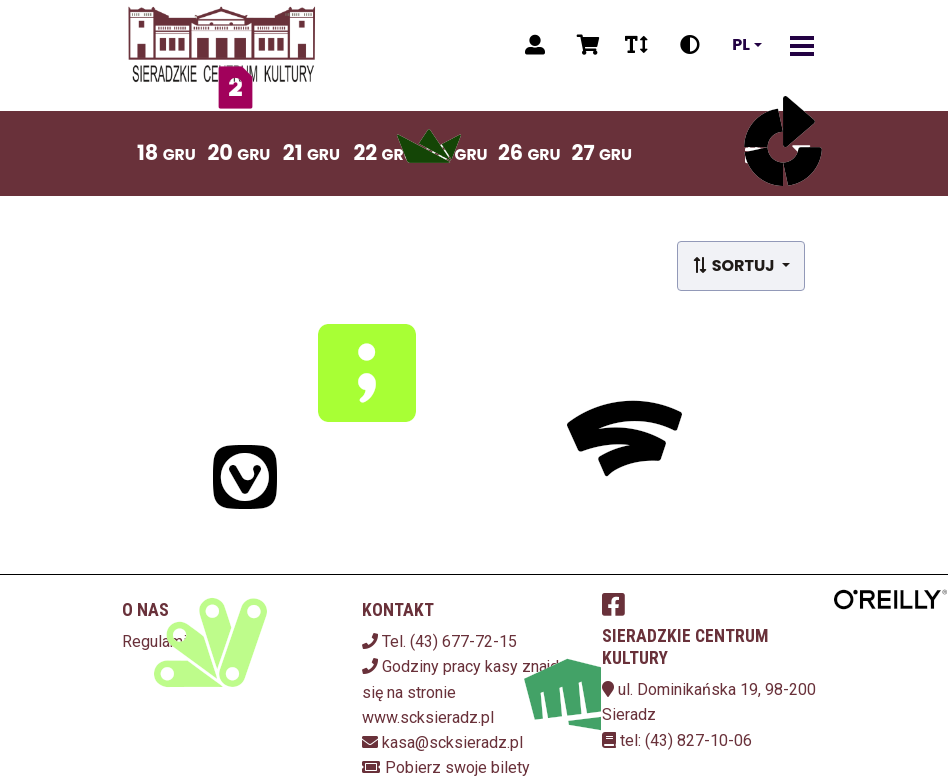 This screenshot has width=948, height=784. Describe the element at coordinates (890, 599) in the screenshot. I see `visit o'reilly learning platform` at that location.